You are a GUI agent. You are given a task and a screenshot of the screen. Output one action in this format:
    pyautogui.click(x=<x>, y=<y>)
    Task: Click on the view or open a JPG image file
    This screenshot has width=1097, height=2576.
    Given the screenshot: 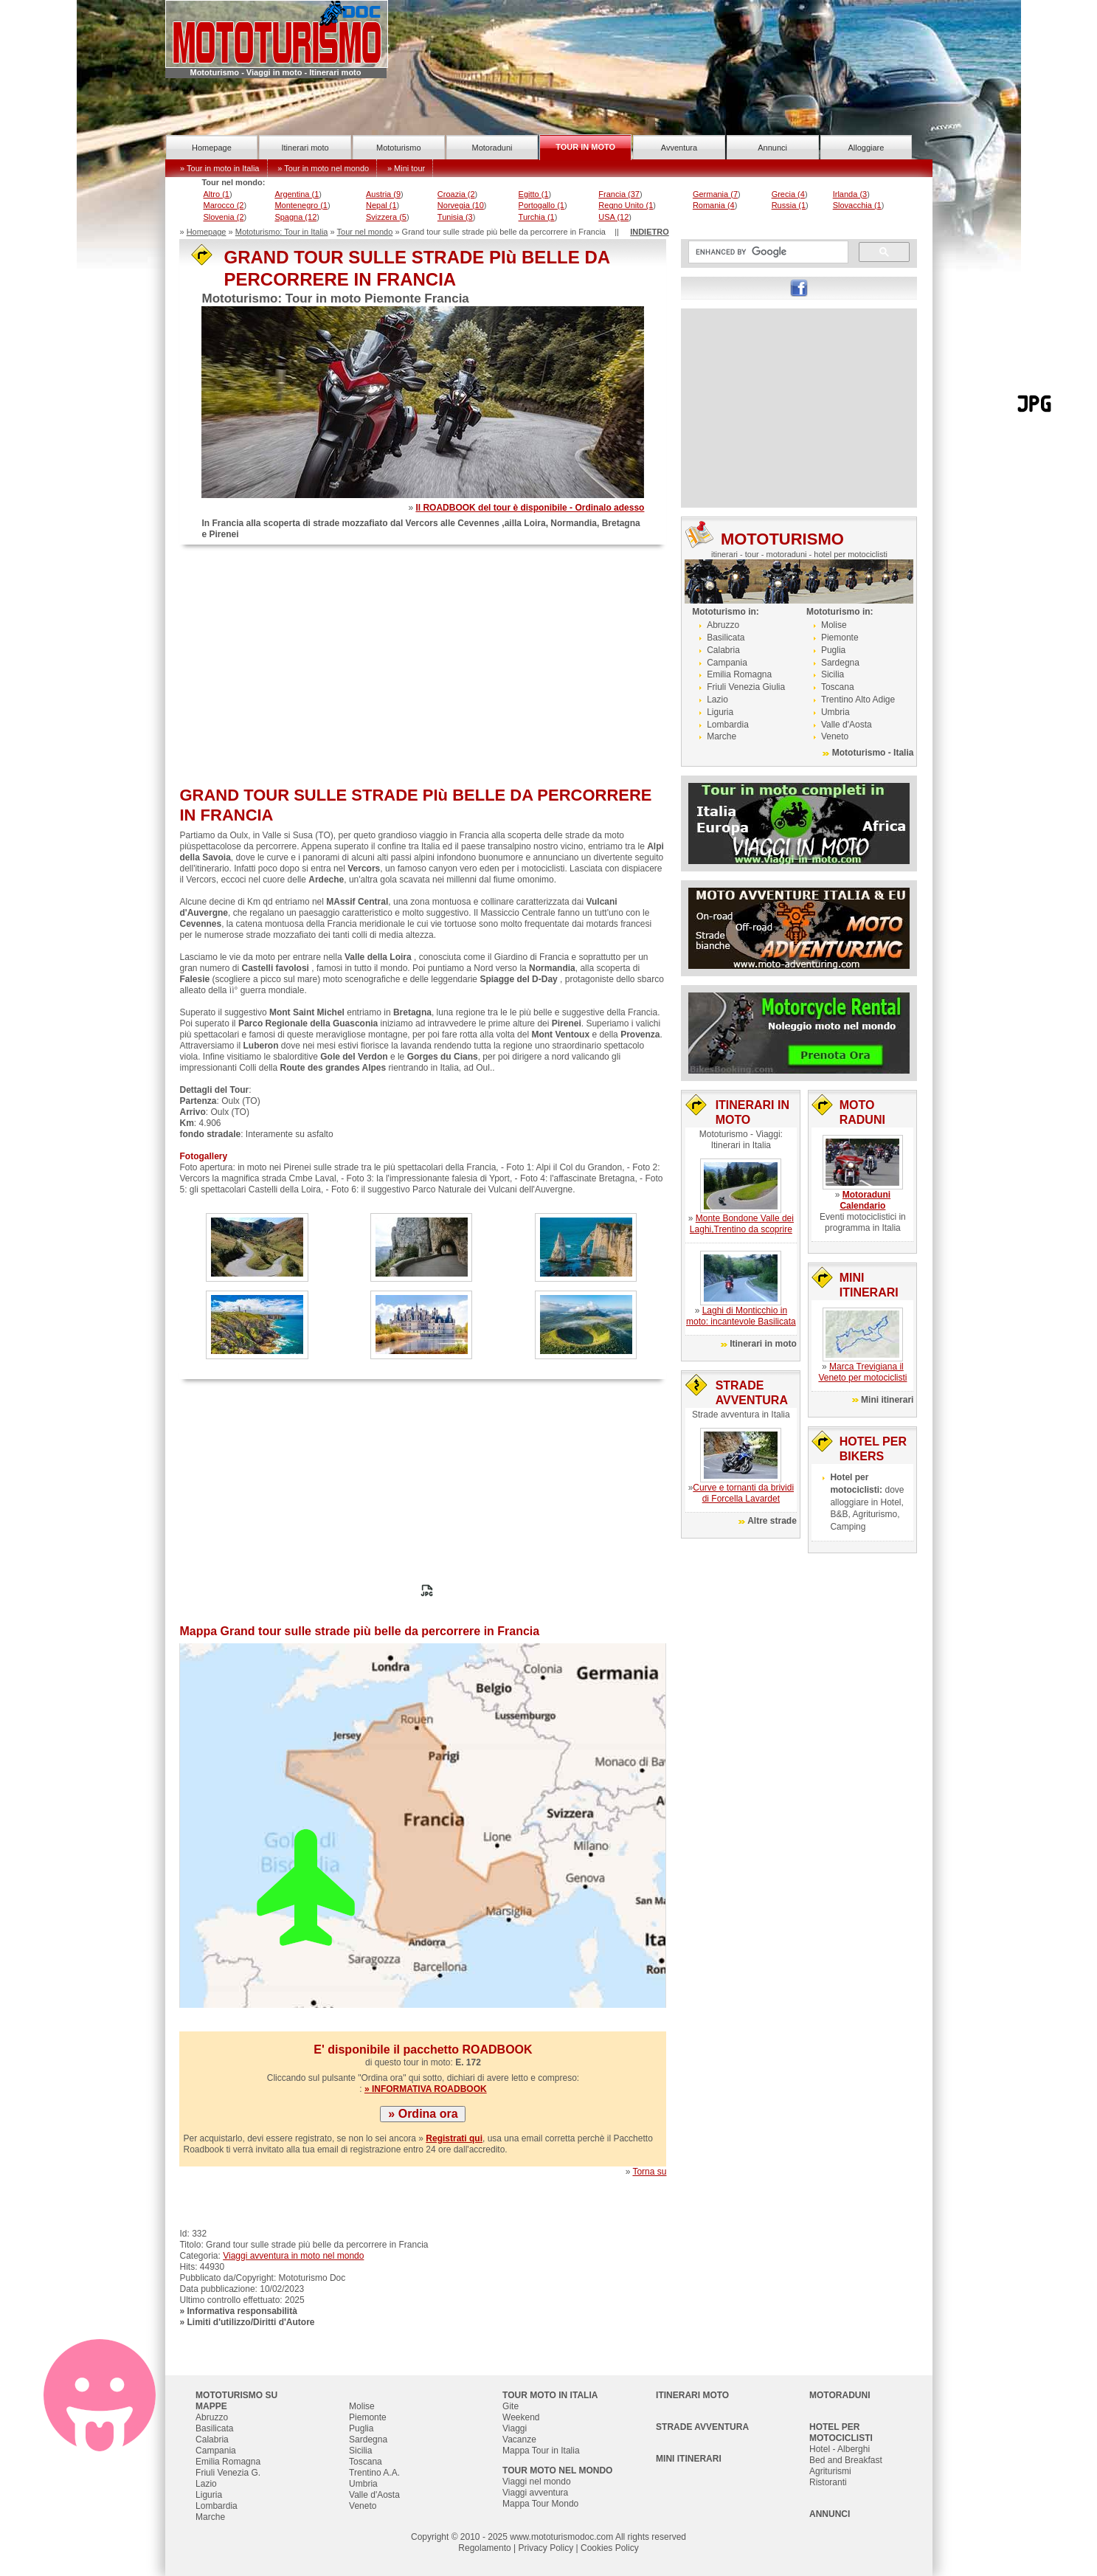 What is the action you would take?
    pyautogui.click(x=427, y=1591)
    